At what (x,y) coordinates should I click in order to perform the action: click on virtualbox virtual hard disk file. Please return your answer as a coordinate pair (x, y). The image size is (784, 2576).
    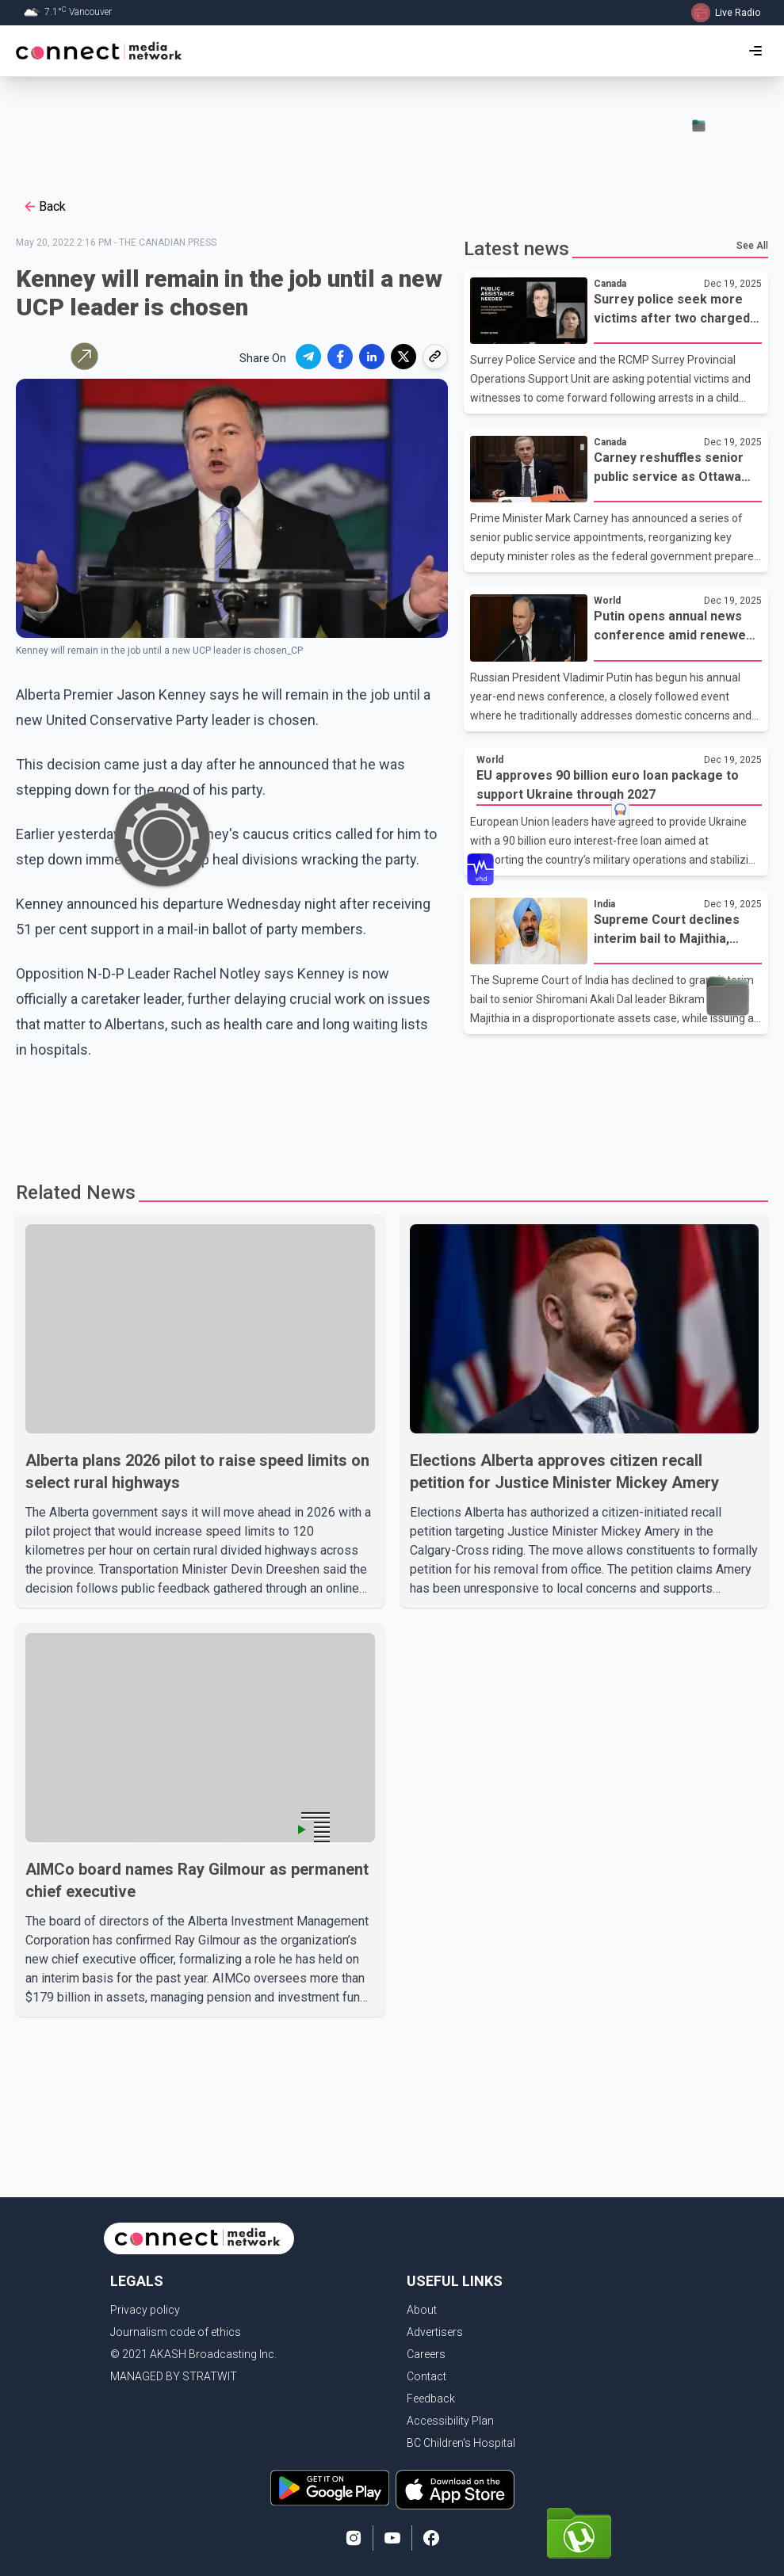
    Looking at the image, I should click on (480, 869).